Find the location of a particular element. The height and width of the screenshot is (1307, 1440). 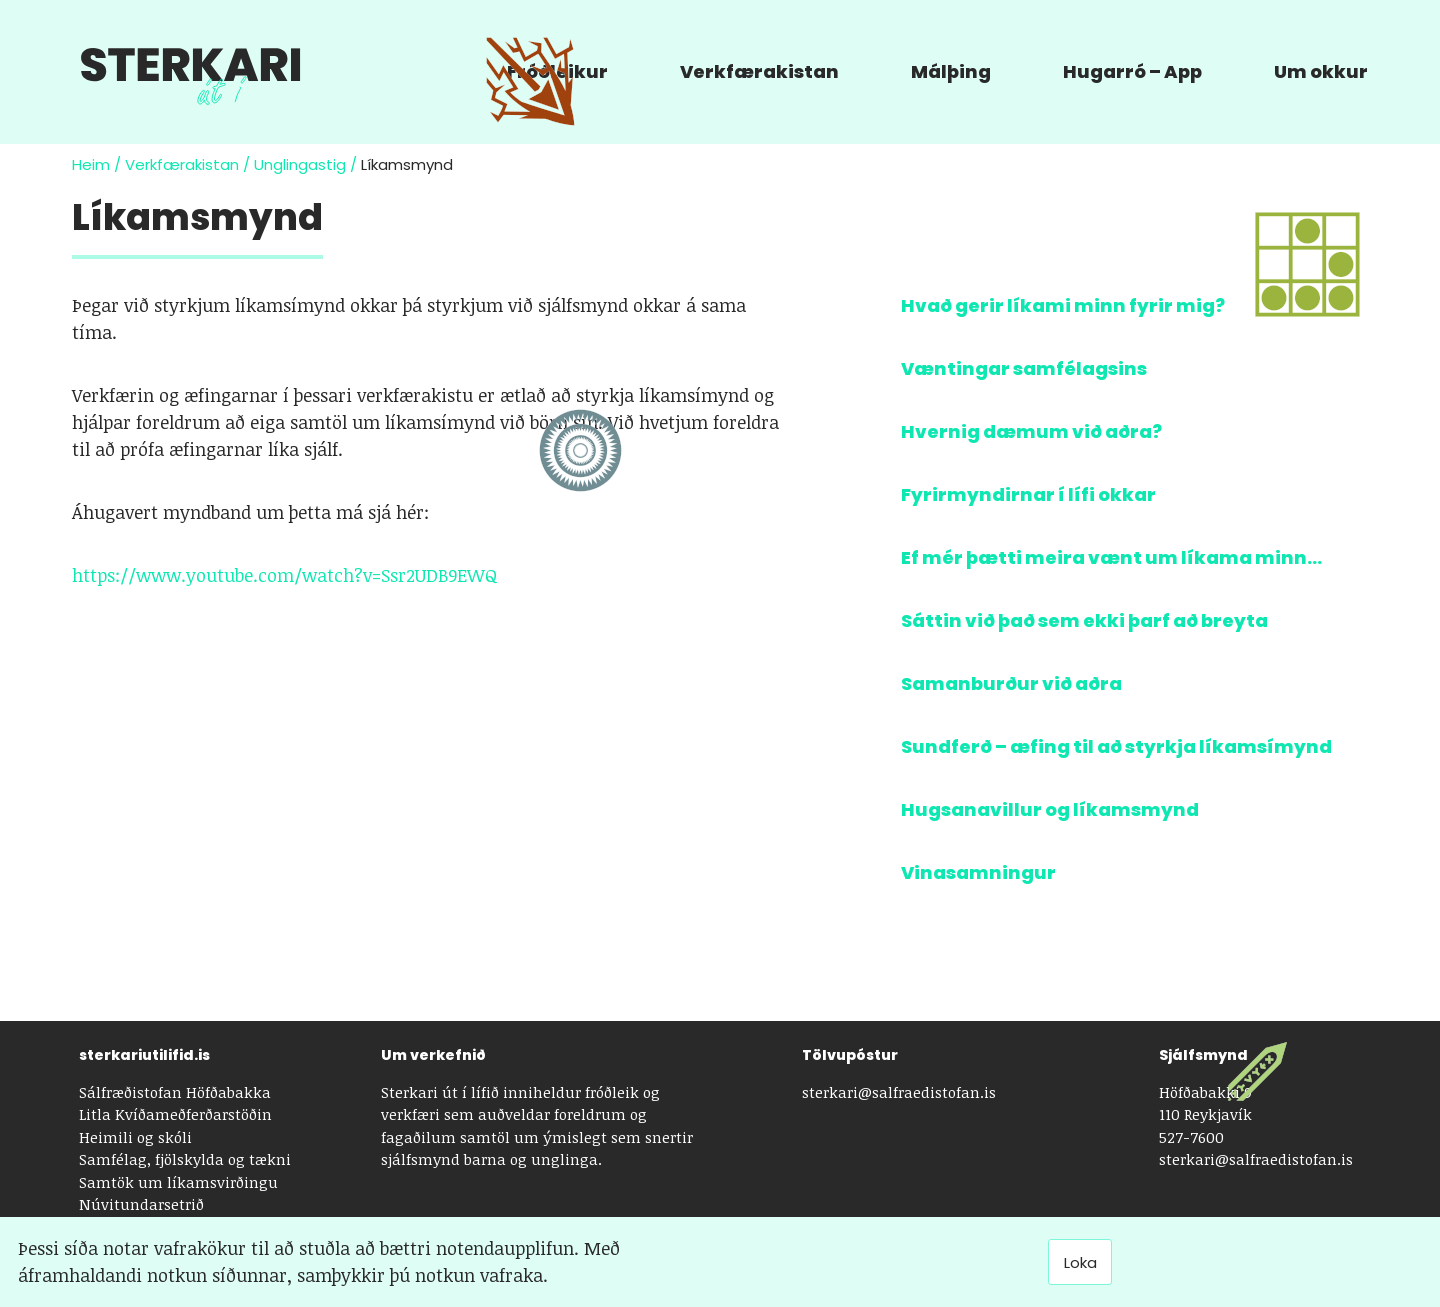

conway's game of life glider pattern is located at coordinates (1307, 264).